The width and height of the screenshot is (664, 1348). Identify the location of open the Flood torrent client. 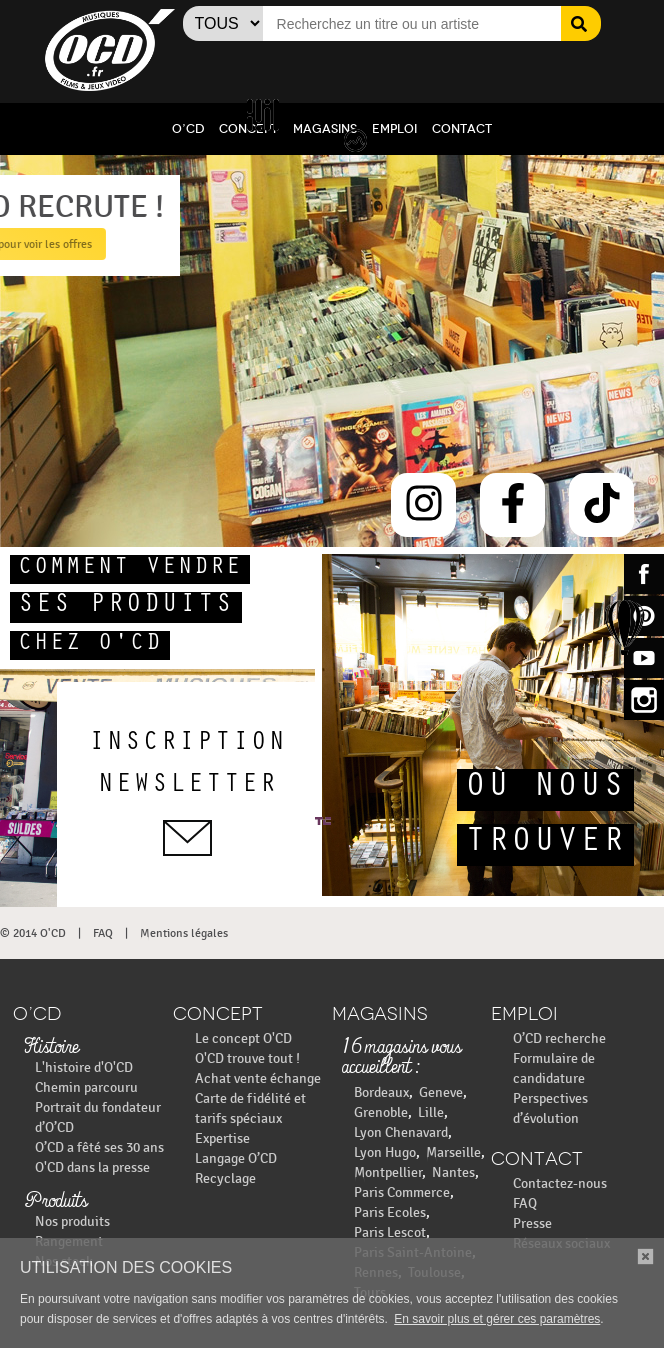
(355, 140).